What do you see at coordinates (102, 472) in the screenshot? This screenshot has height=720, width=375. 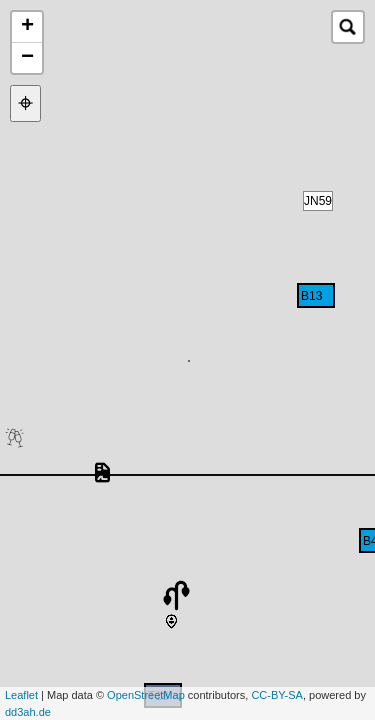 I see `view or sign a contract document` at bounding box center [102, 472].